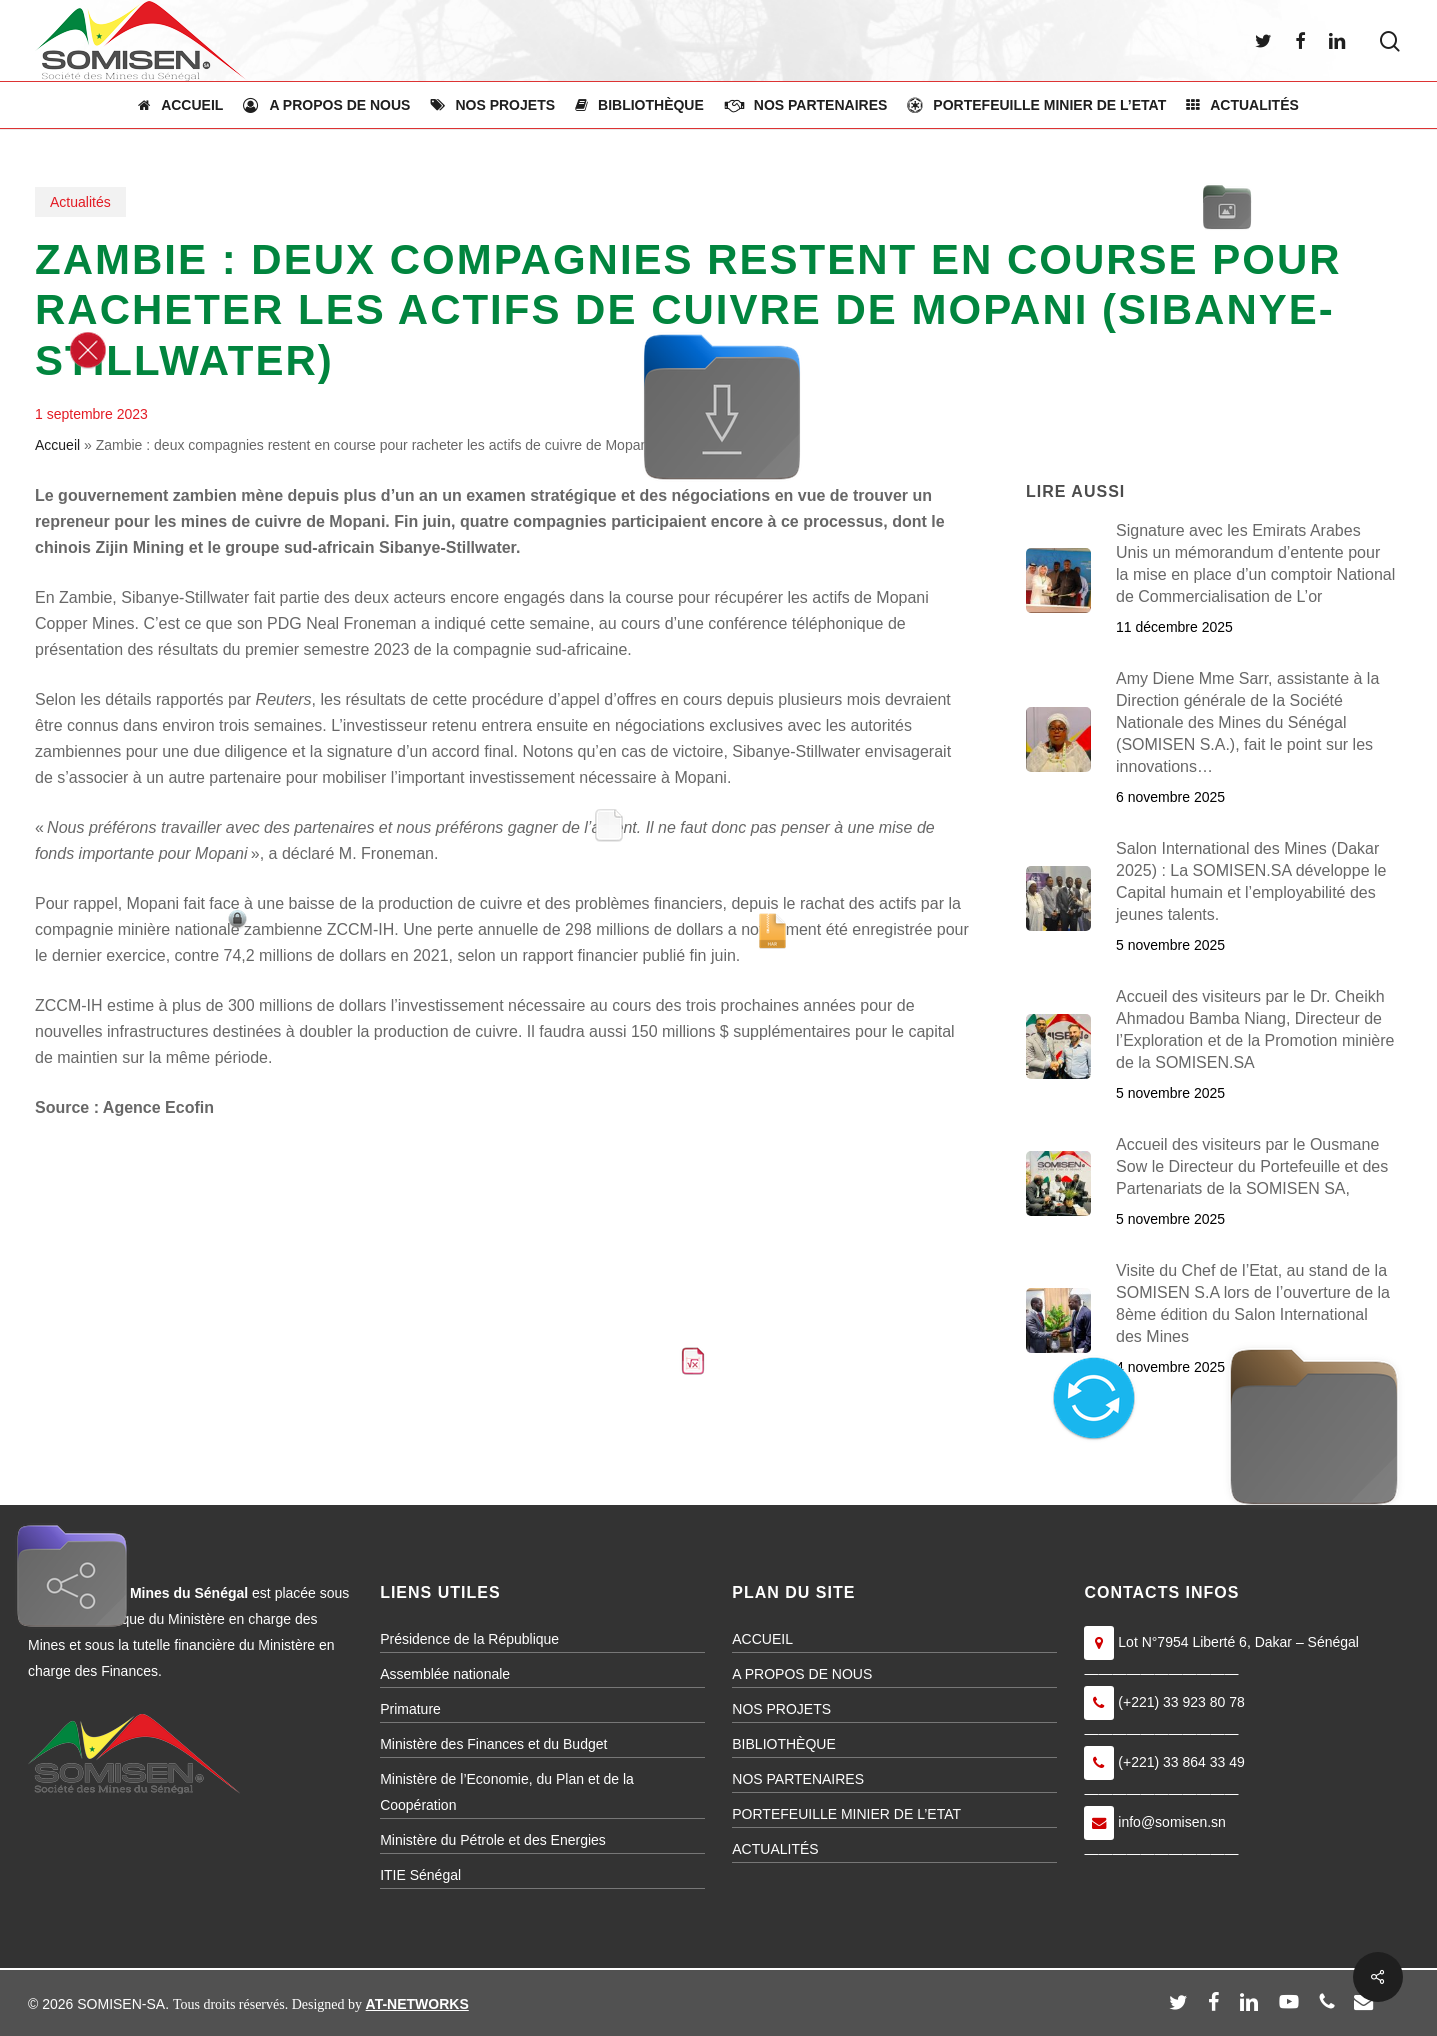  I want to click on indicates an empty or blank file, so click(609, 825).